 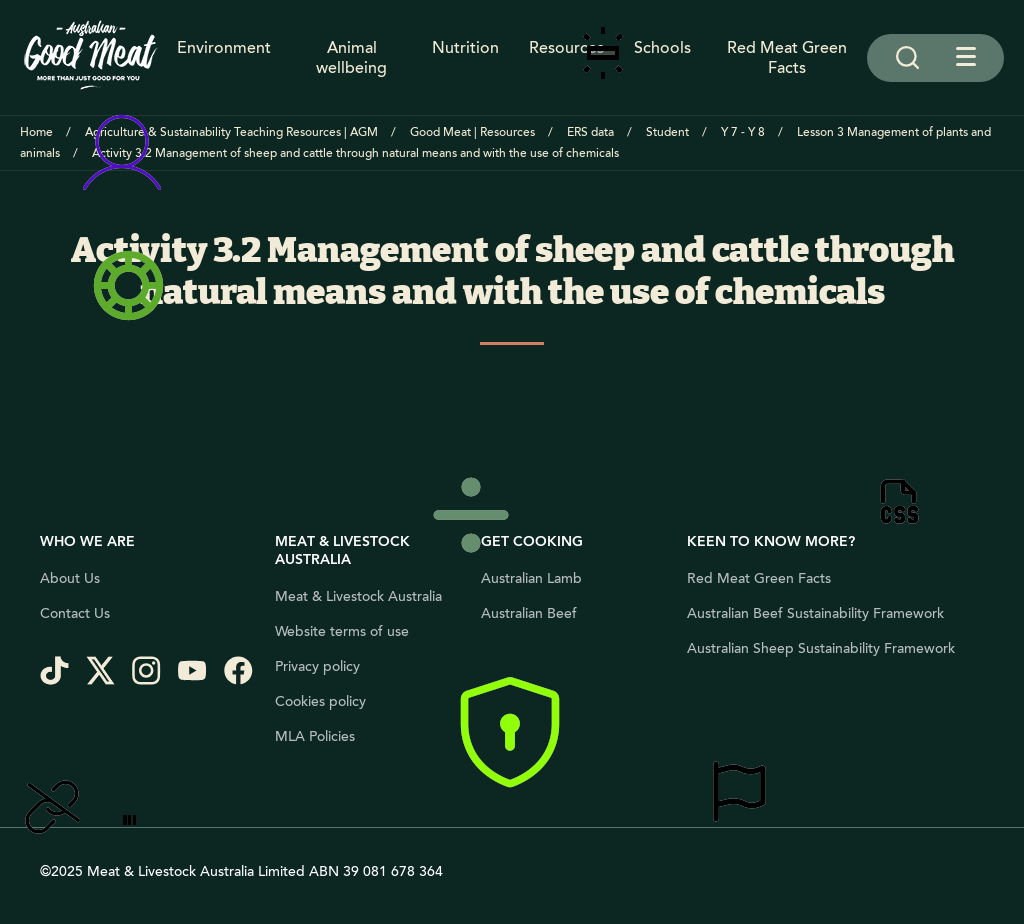 What do you see at coordinates (510, 731) in the screenshot?
I see `view security or privacy settings` at bounding box center [510, 731].